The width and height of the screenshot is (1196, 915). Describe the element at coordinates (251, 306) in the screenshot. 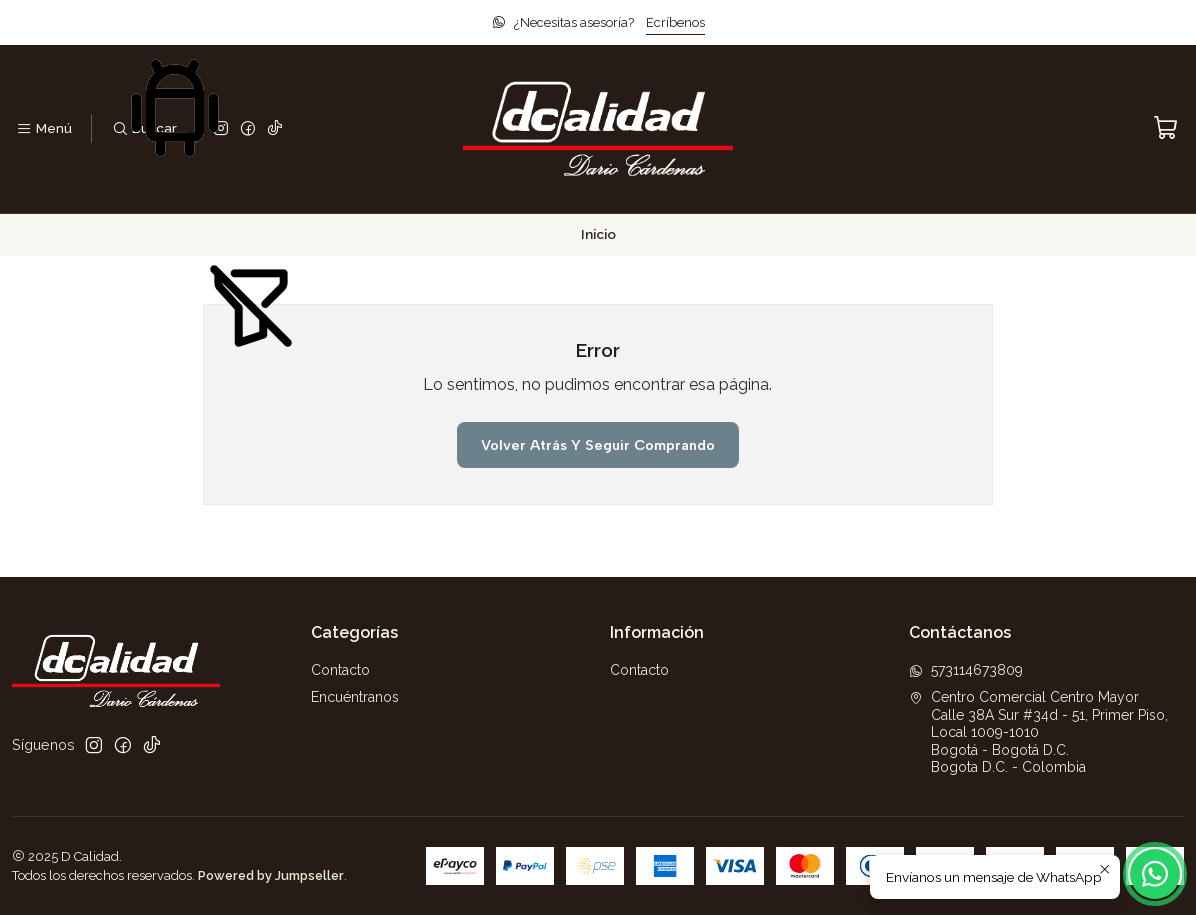

I see `clear all active filters` at that location.